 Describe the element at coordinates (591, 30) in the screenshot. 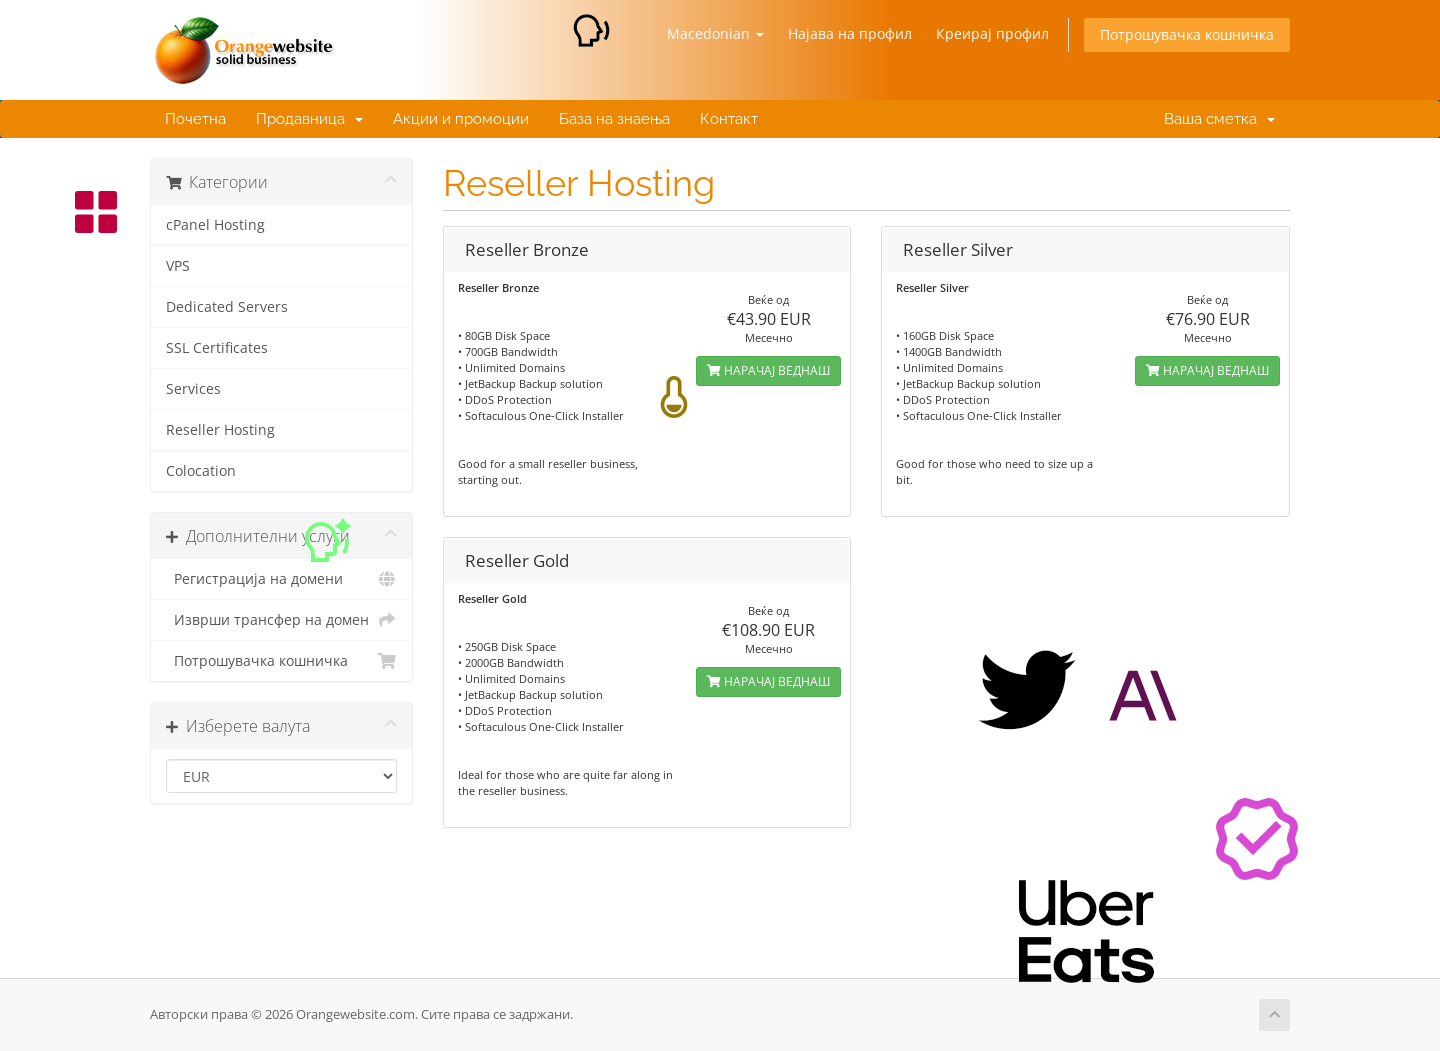

I see `activate text-to-speech` at that location.